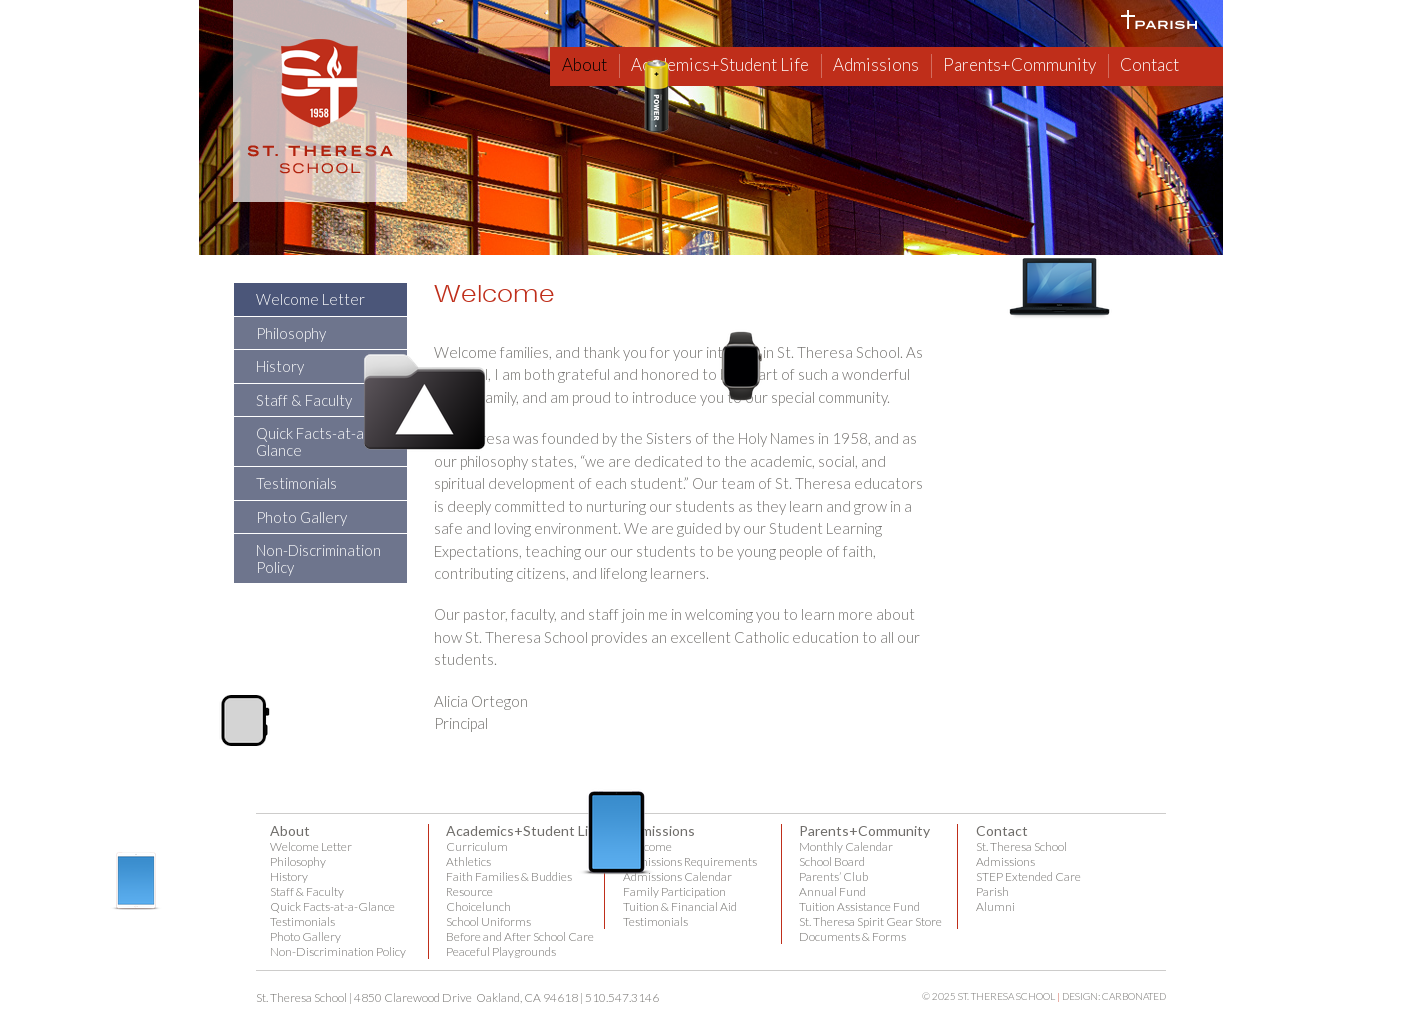 This screenshot has width=1421, height=1034. What do you see at coordinates (424, 405) in the screenshot?
I see `open vercel project files` at bounding box center [424, 405].